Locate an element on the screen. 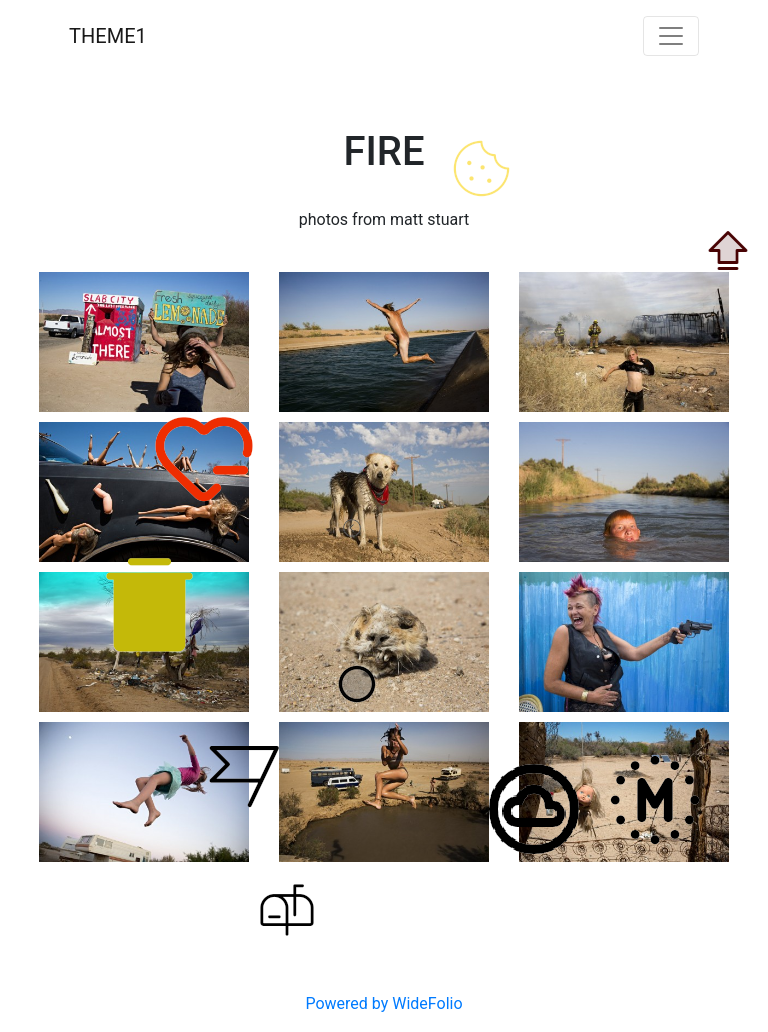  flag or bookmark an item is located at coordinates (241, 772).